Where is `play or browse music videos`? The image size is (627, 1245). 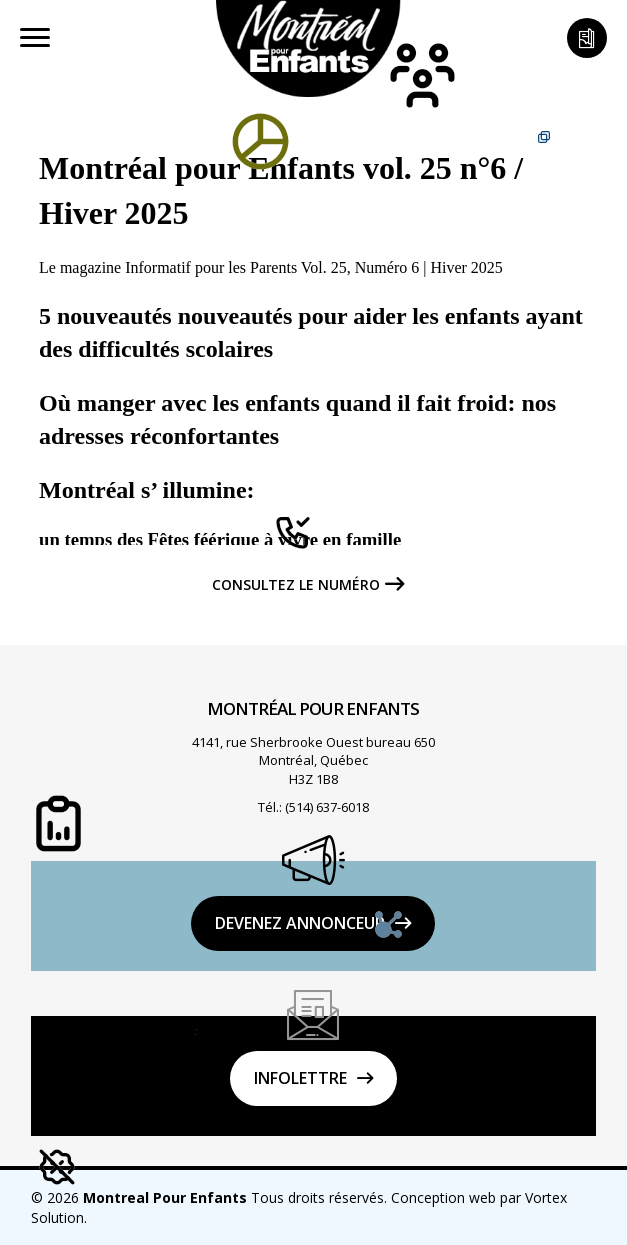
play or browse music videos is located at coordinates (199, 1029).